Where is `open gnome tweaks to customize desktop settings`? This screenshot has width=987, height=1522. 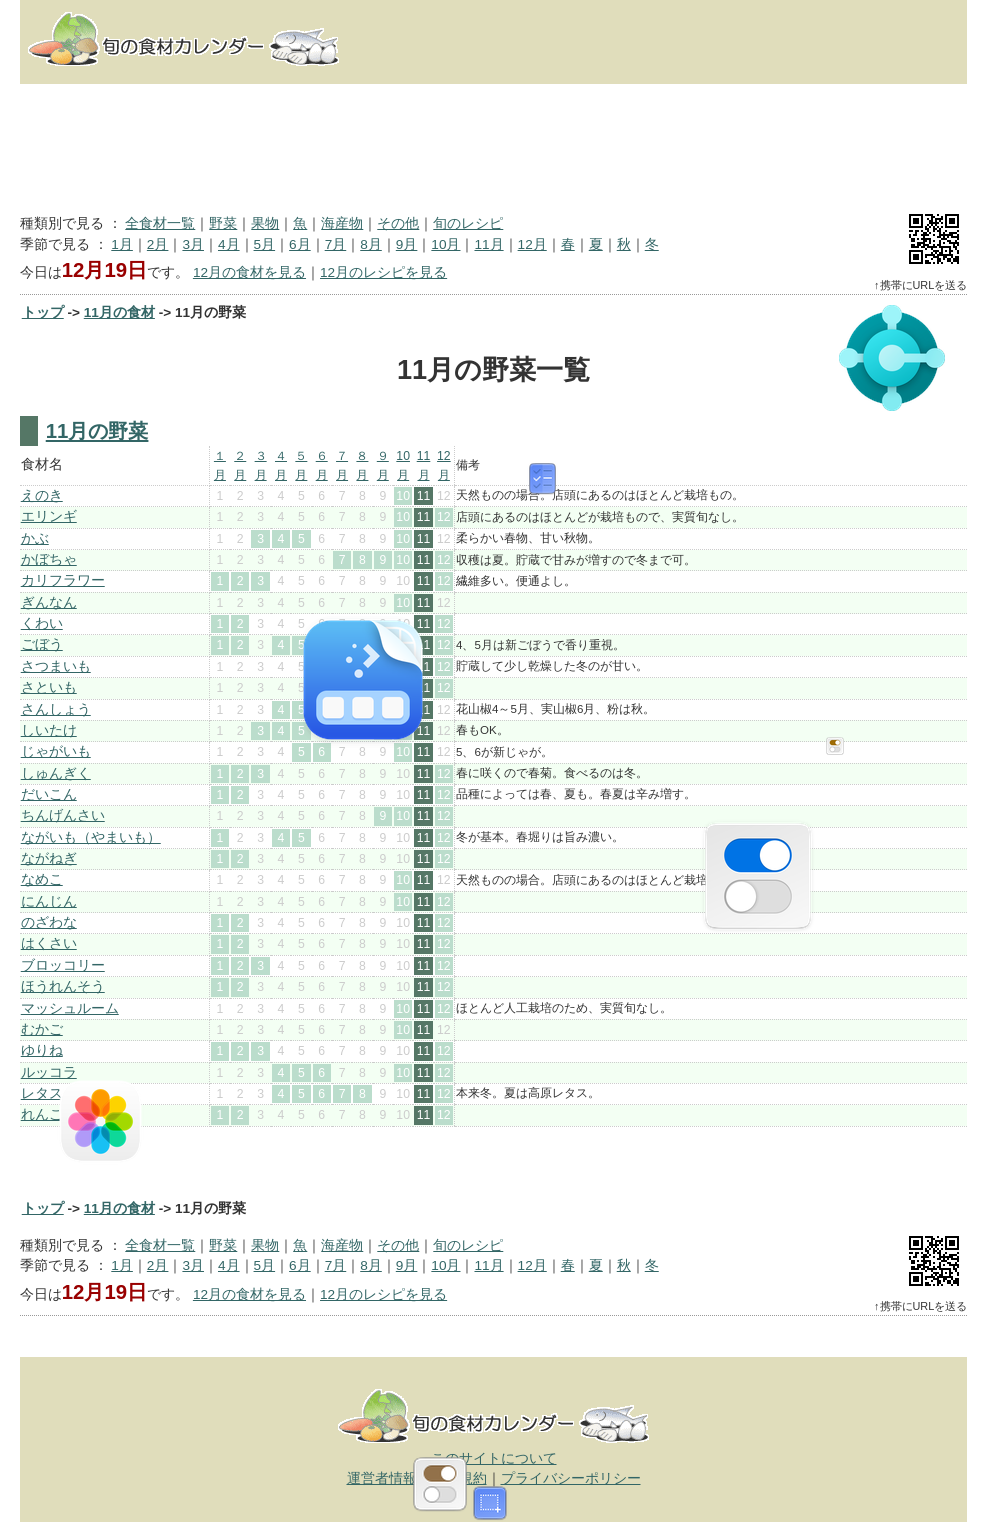
open gnome tweaks to customize desktop settings is located at coordinates (758, 876).